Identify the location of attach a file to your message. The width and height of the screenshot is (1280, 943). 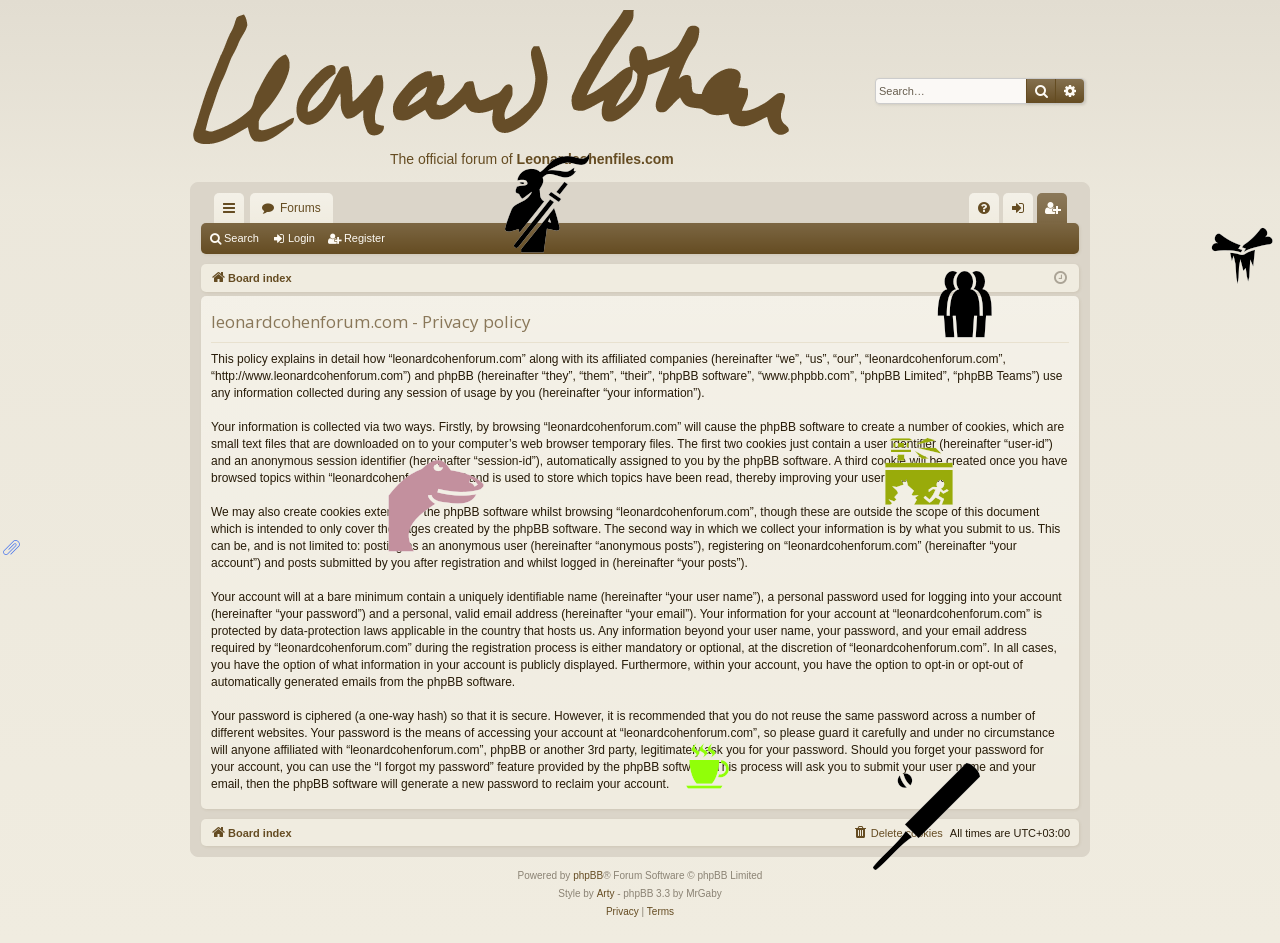
(11, 547).